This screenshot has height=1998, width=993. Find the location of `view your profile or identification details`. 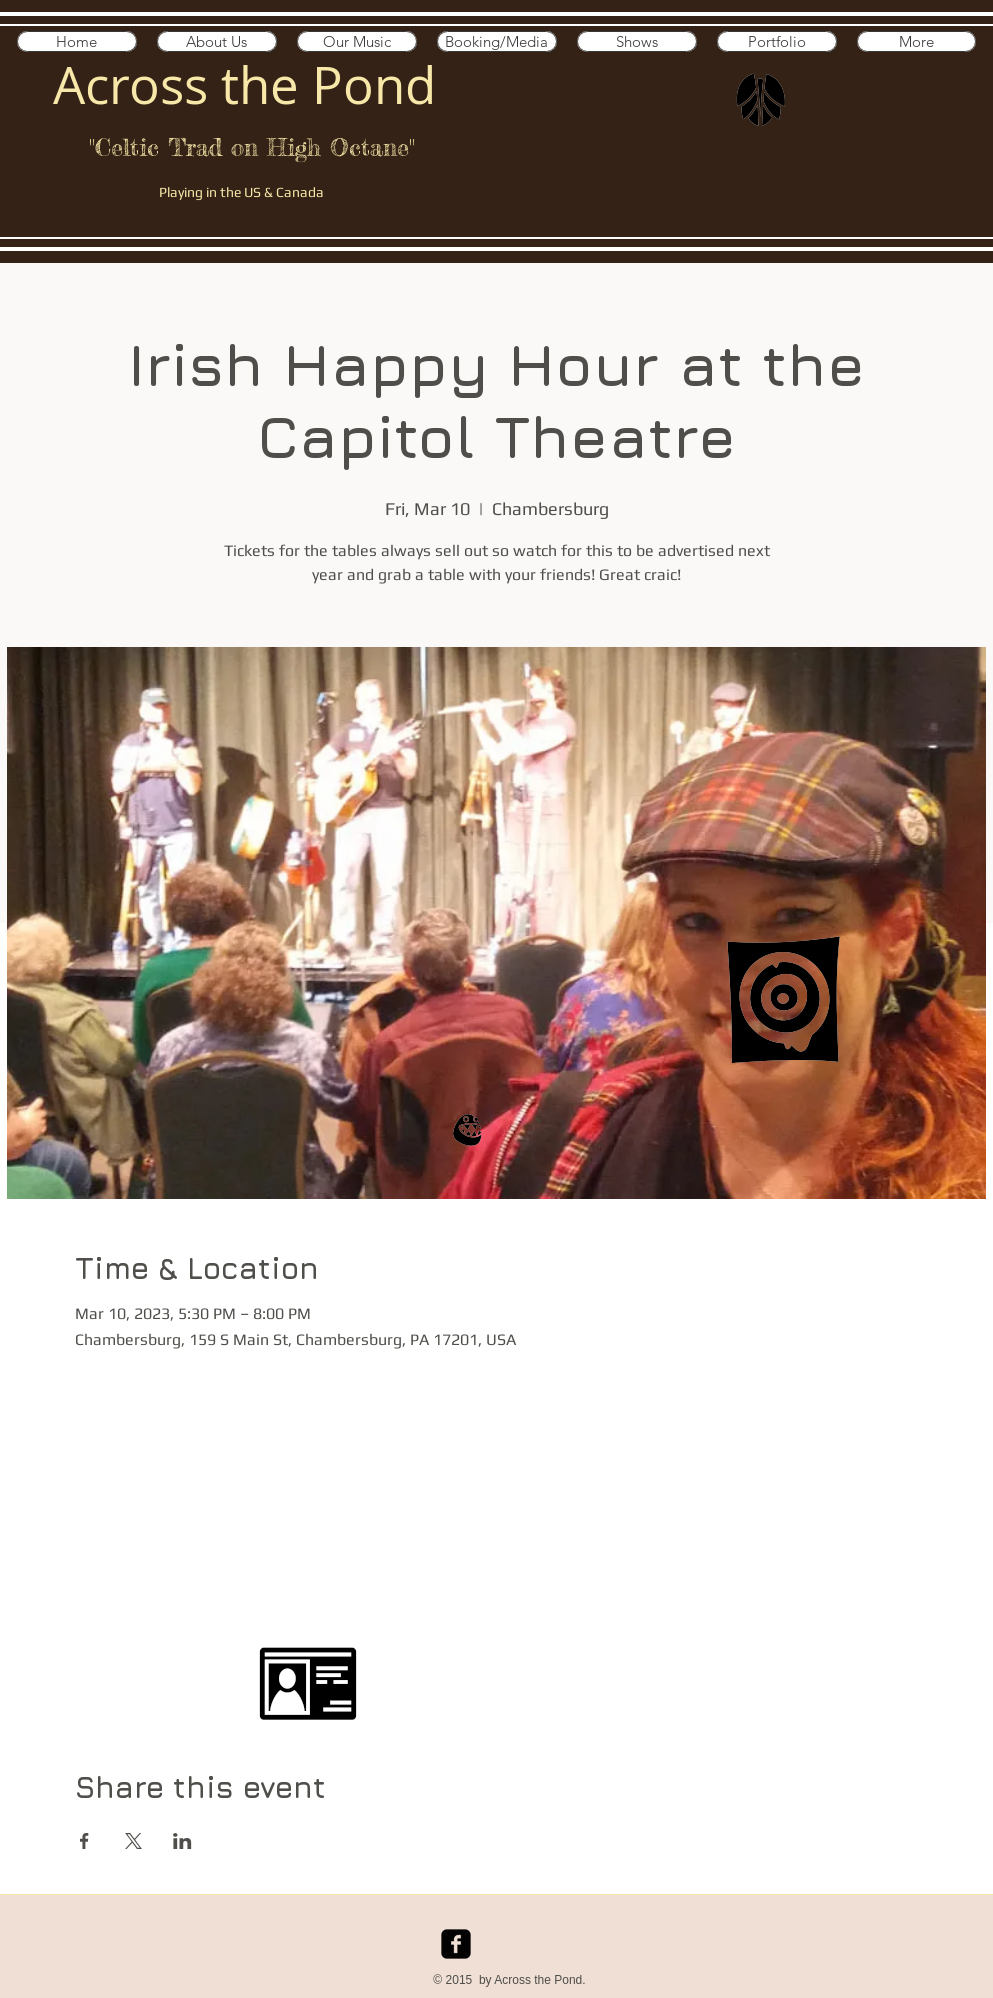

view your profile or identification details is located at coordinates (308, 1682).